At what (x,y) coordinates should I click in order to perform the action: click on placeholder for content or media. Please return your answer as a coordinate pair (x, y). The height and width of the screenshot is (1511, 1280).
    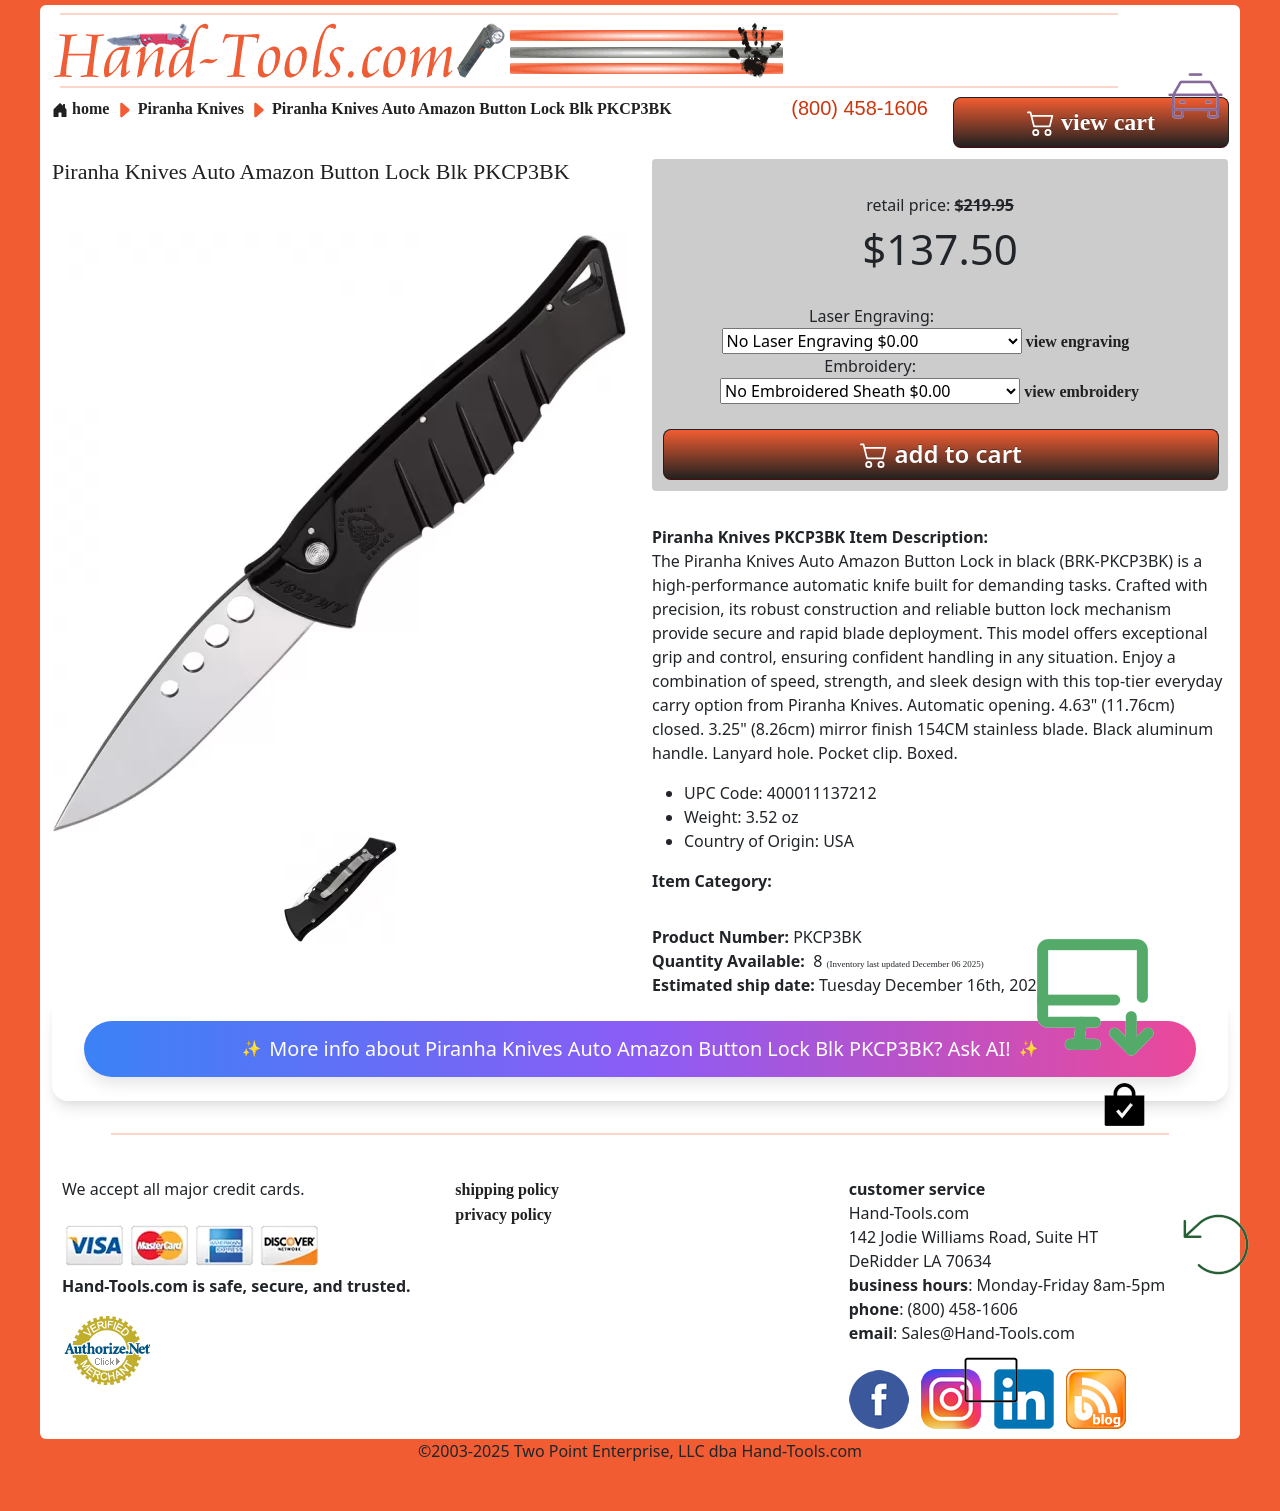
    Looking at the image, I should click on (991, 1380).